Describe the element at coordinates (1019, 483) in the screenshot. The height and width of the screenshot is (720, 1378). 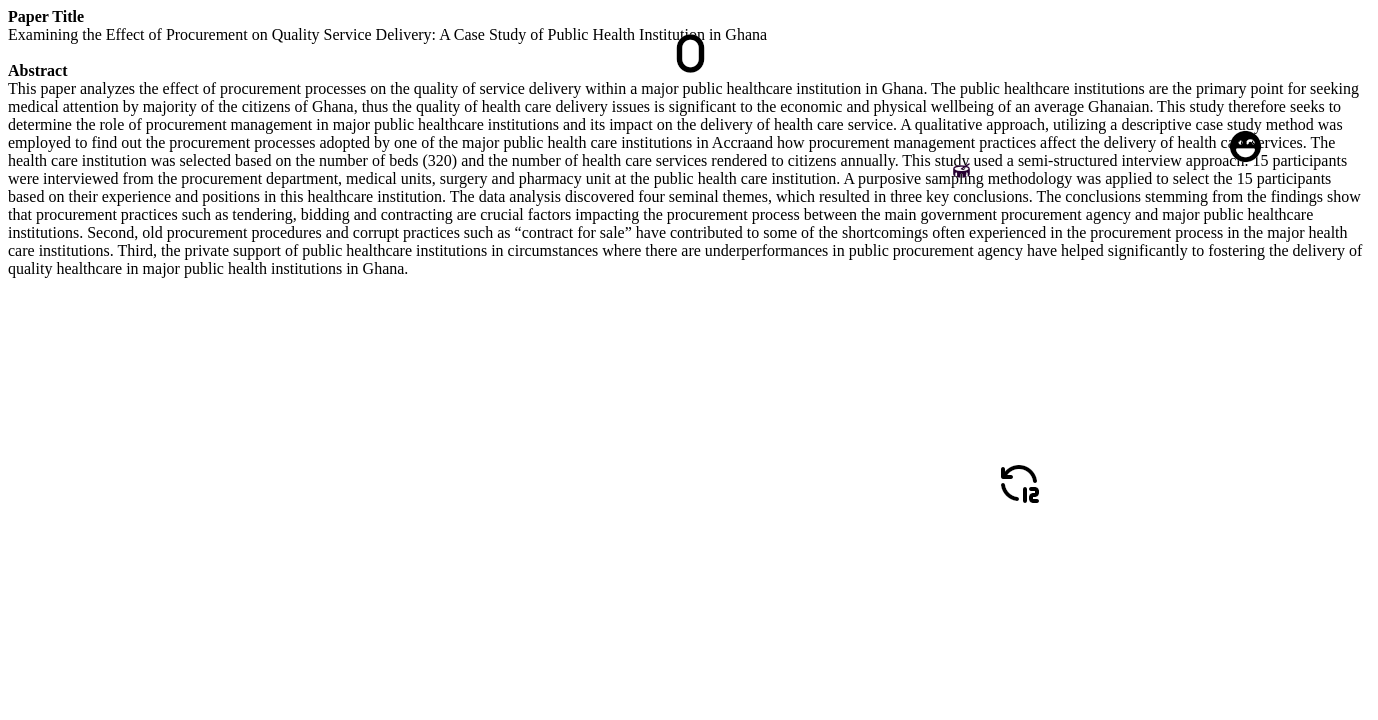
I see `switch to 12-hour time format` at that location.